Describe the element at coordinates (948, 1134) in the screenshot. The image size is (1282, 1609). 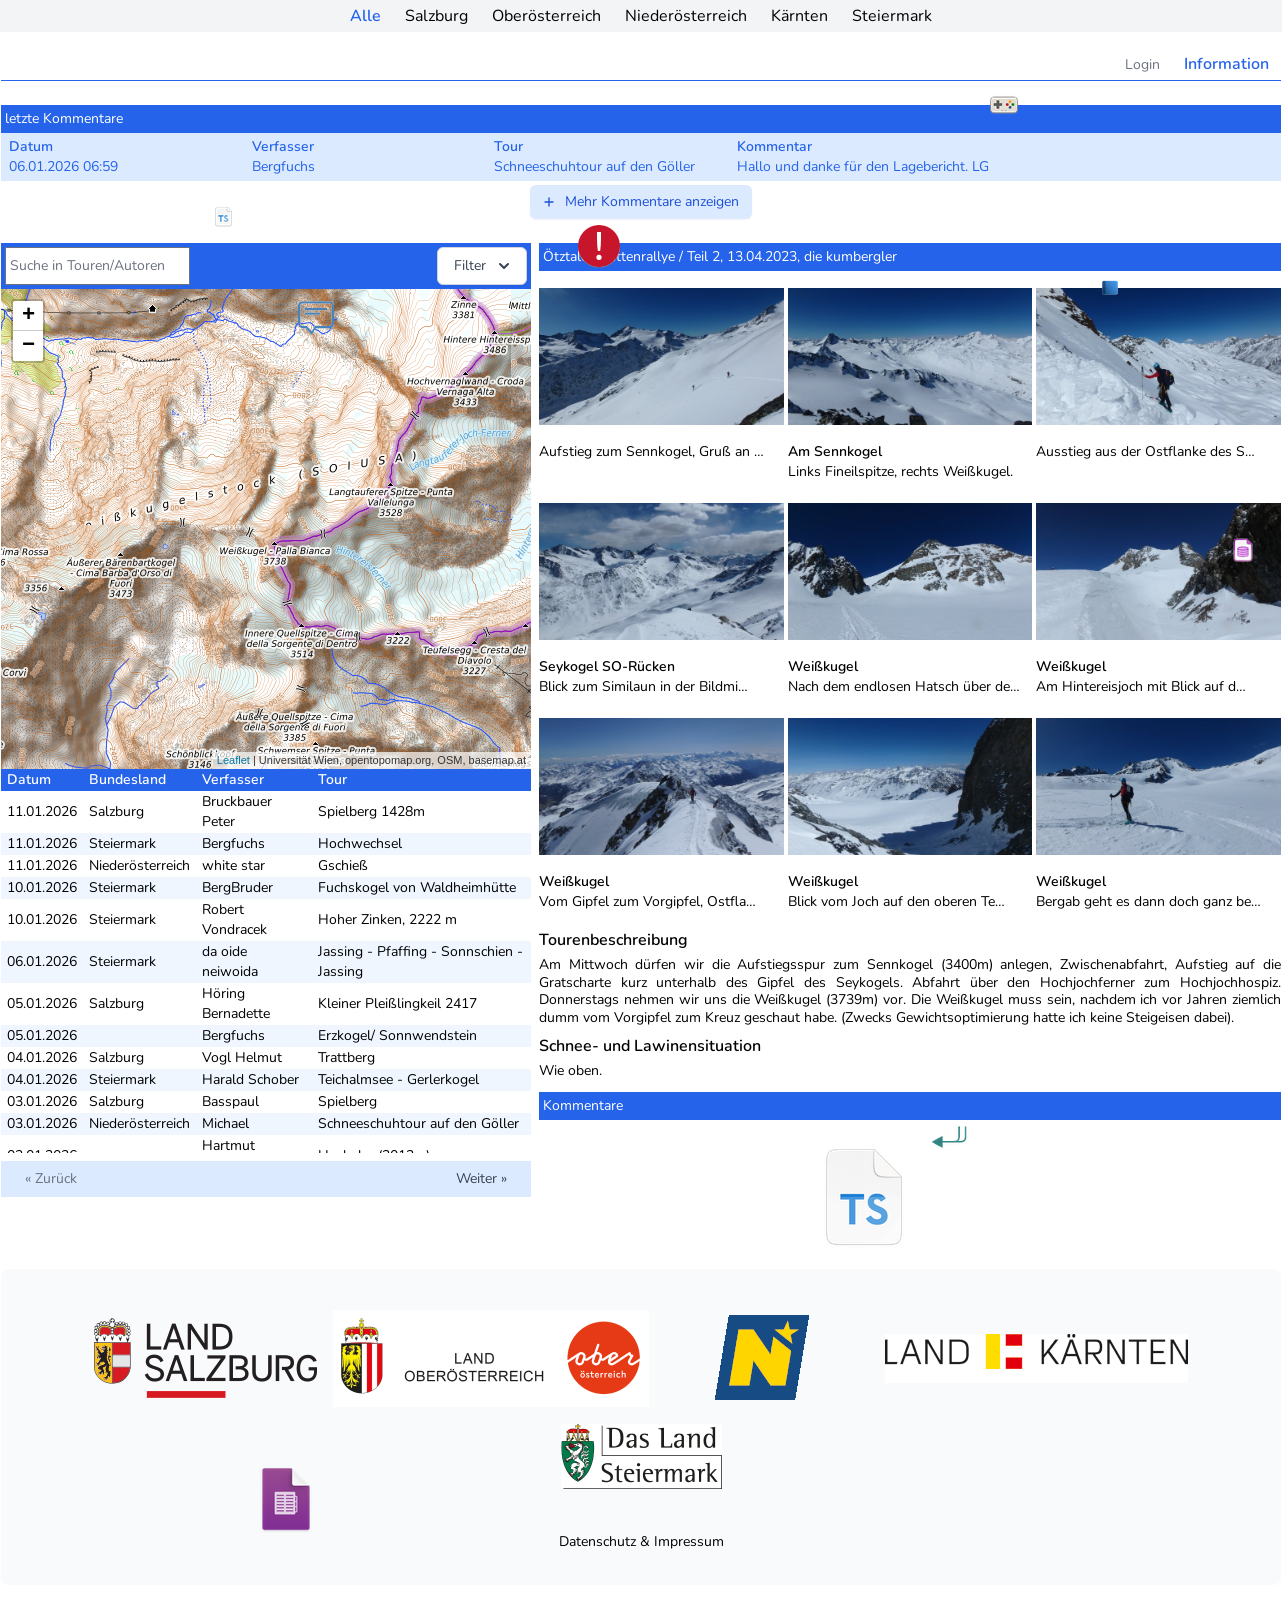
I see `reply to all recipients of an email` at that location.